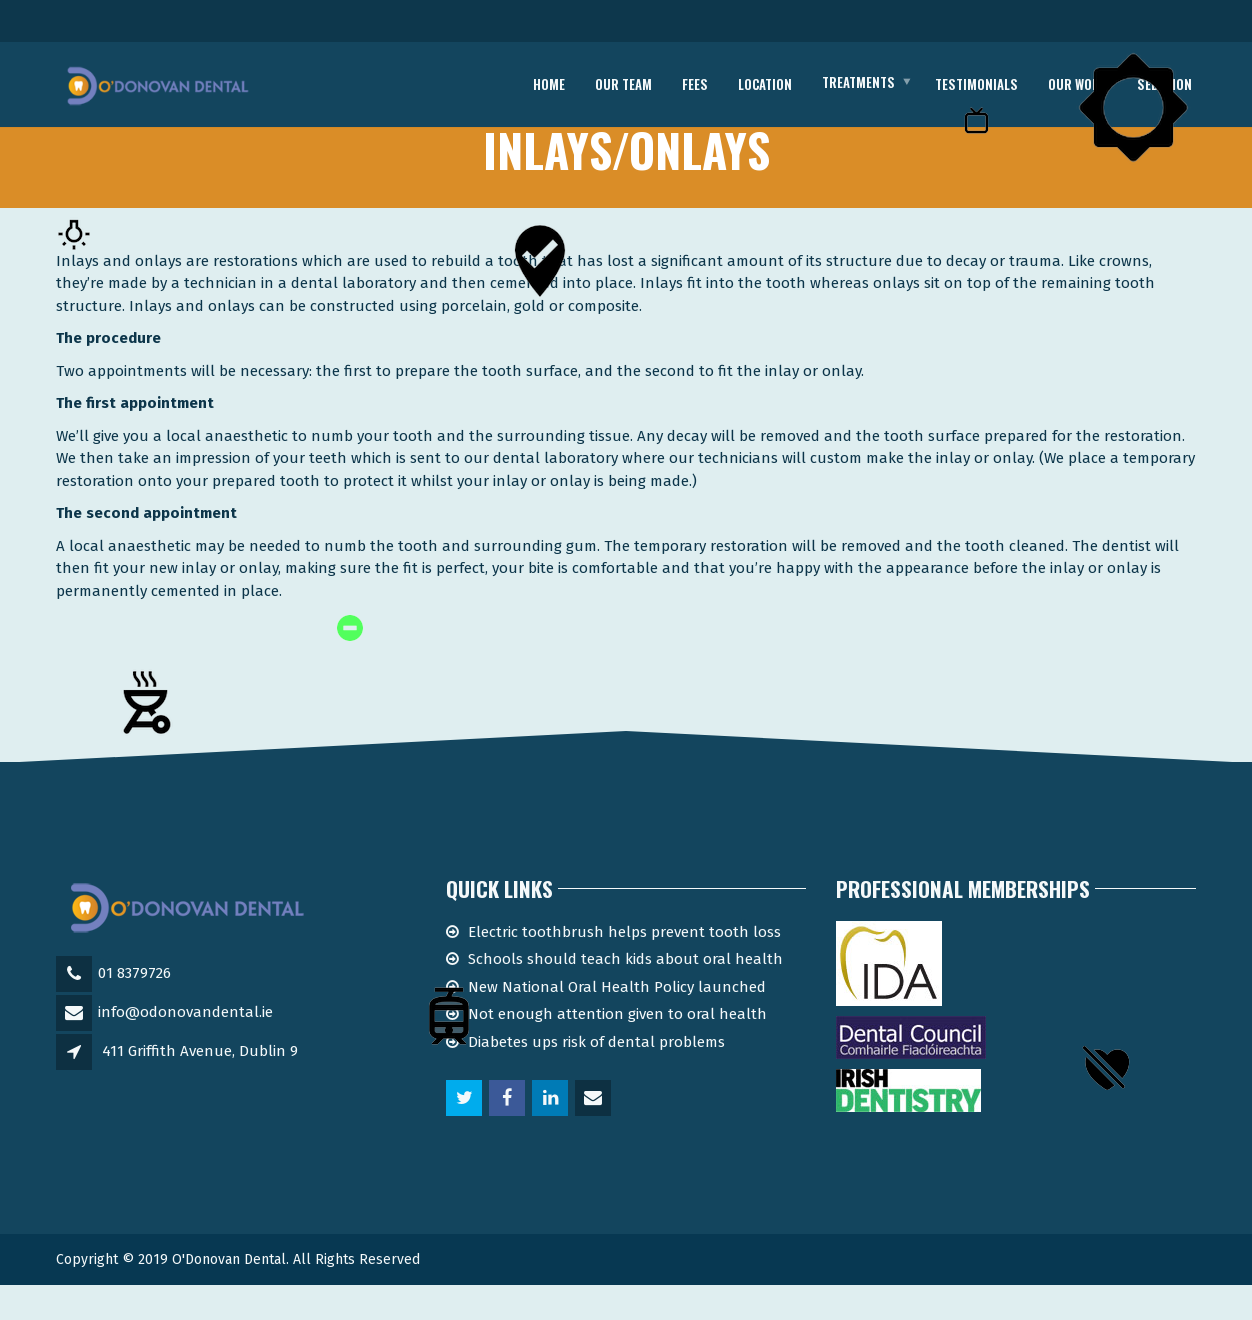 The height and width of the screenshot is (1320, 1252). What do you see at coordinates (1133, 107) in the screenshot?
I see `adjust screen brightness settings` at bounding box center [1133, 107].